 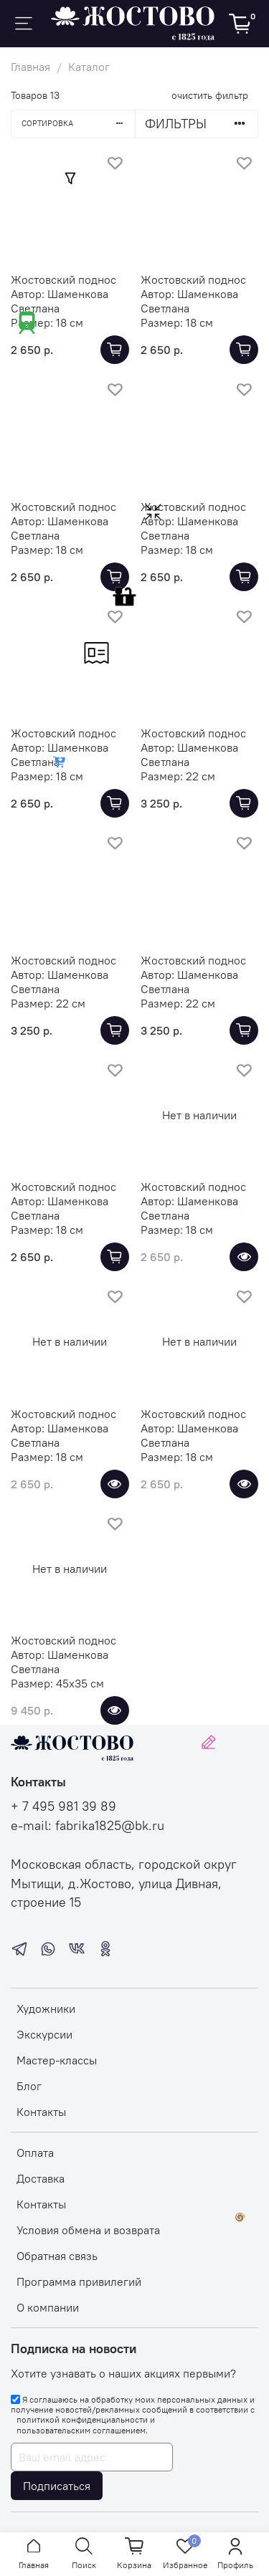 What do you see at coordinates (240, 2217) in the screenshot?
I see `indicates loading or processing content` at bounding box center [240, 2217].